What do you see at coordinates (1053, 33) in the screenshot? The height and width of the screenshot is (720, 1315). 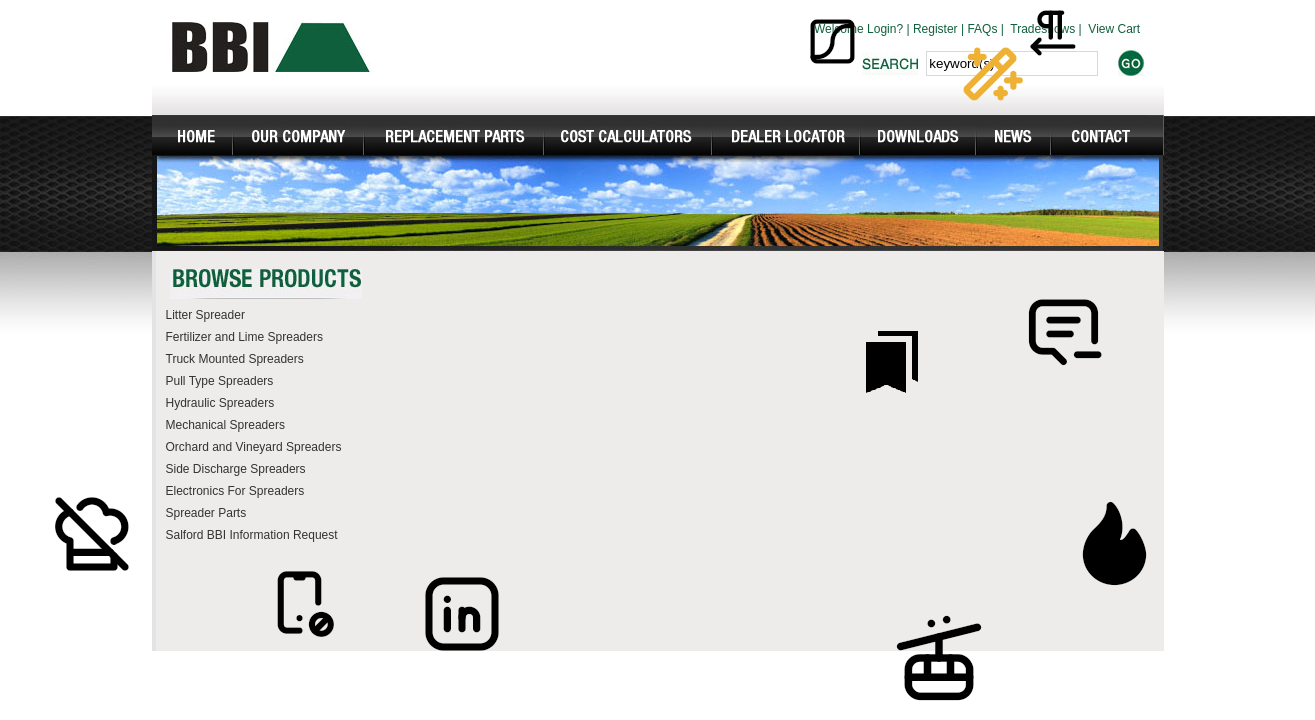 I see `decrease paragraph indent` at bounding box center [1053, 33].